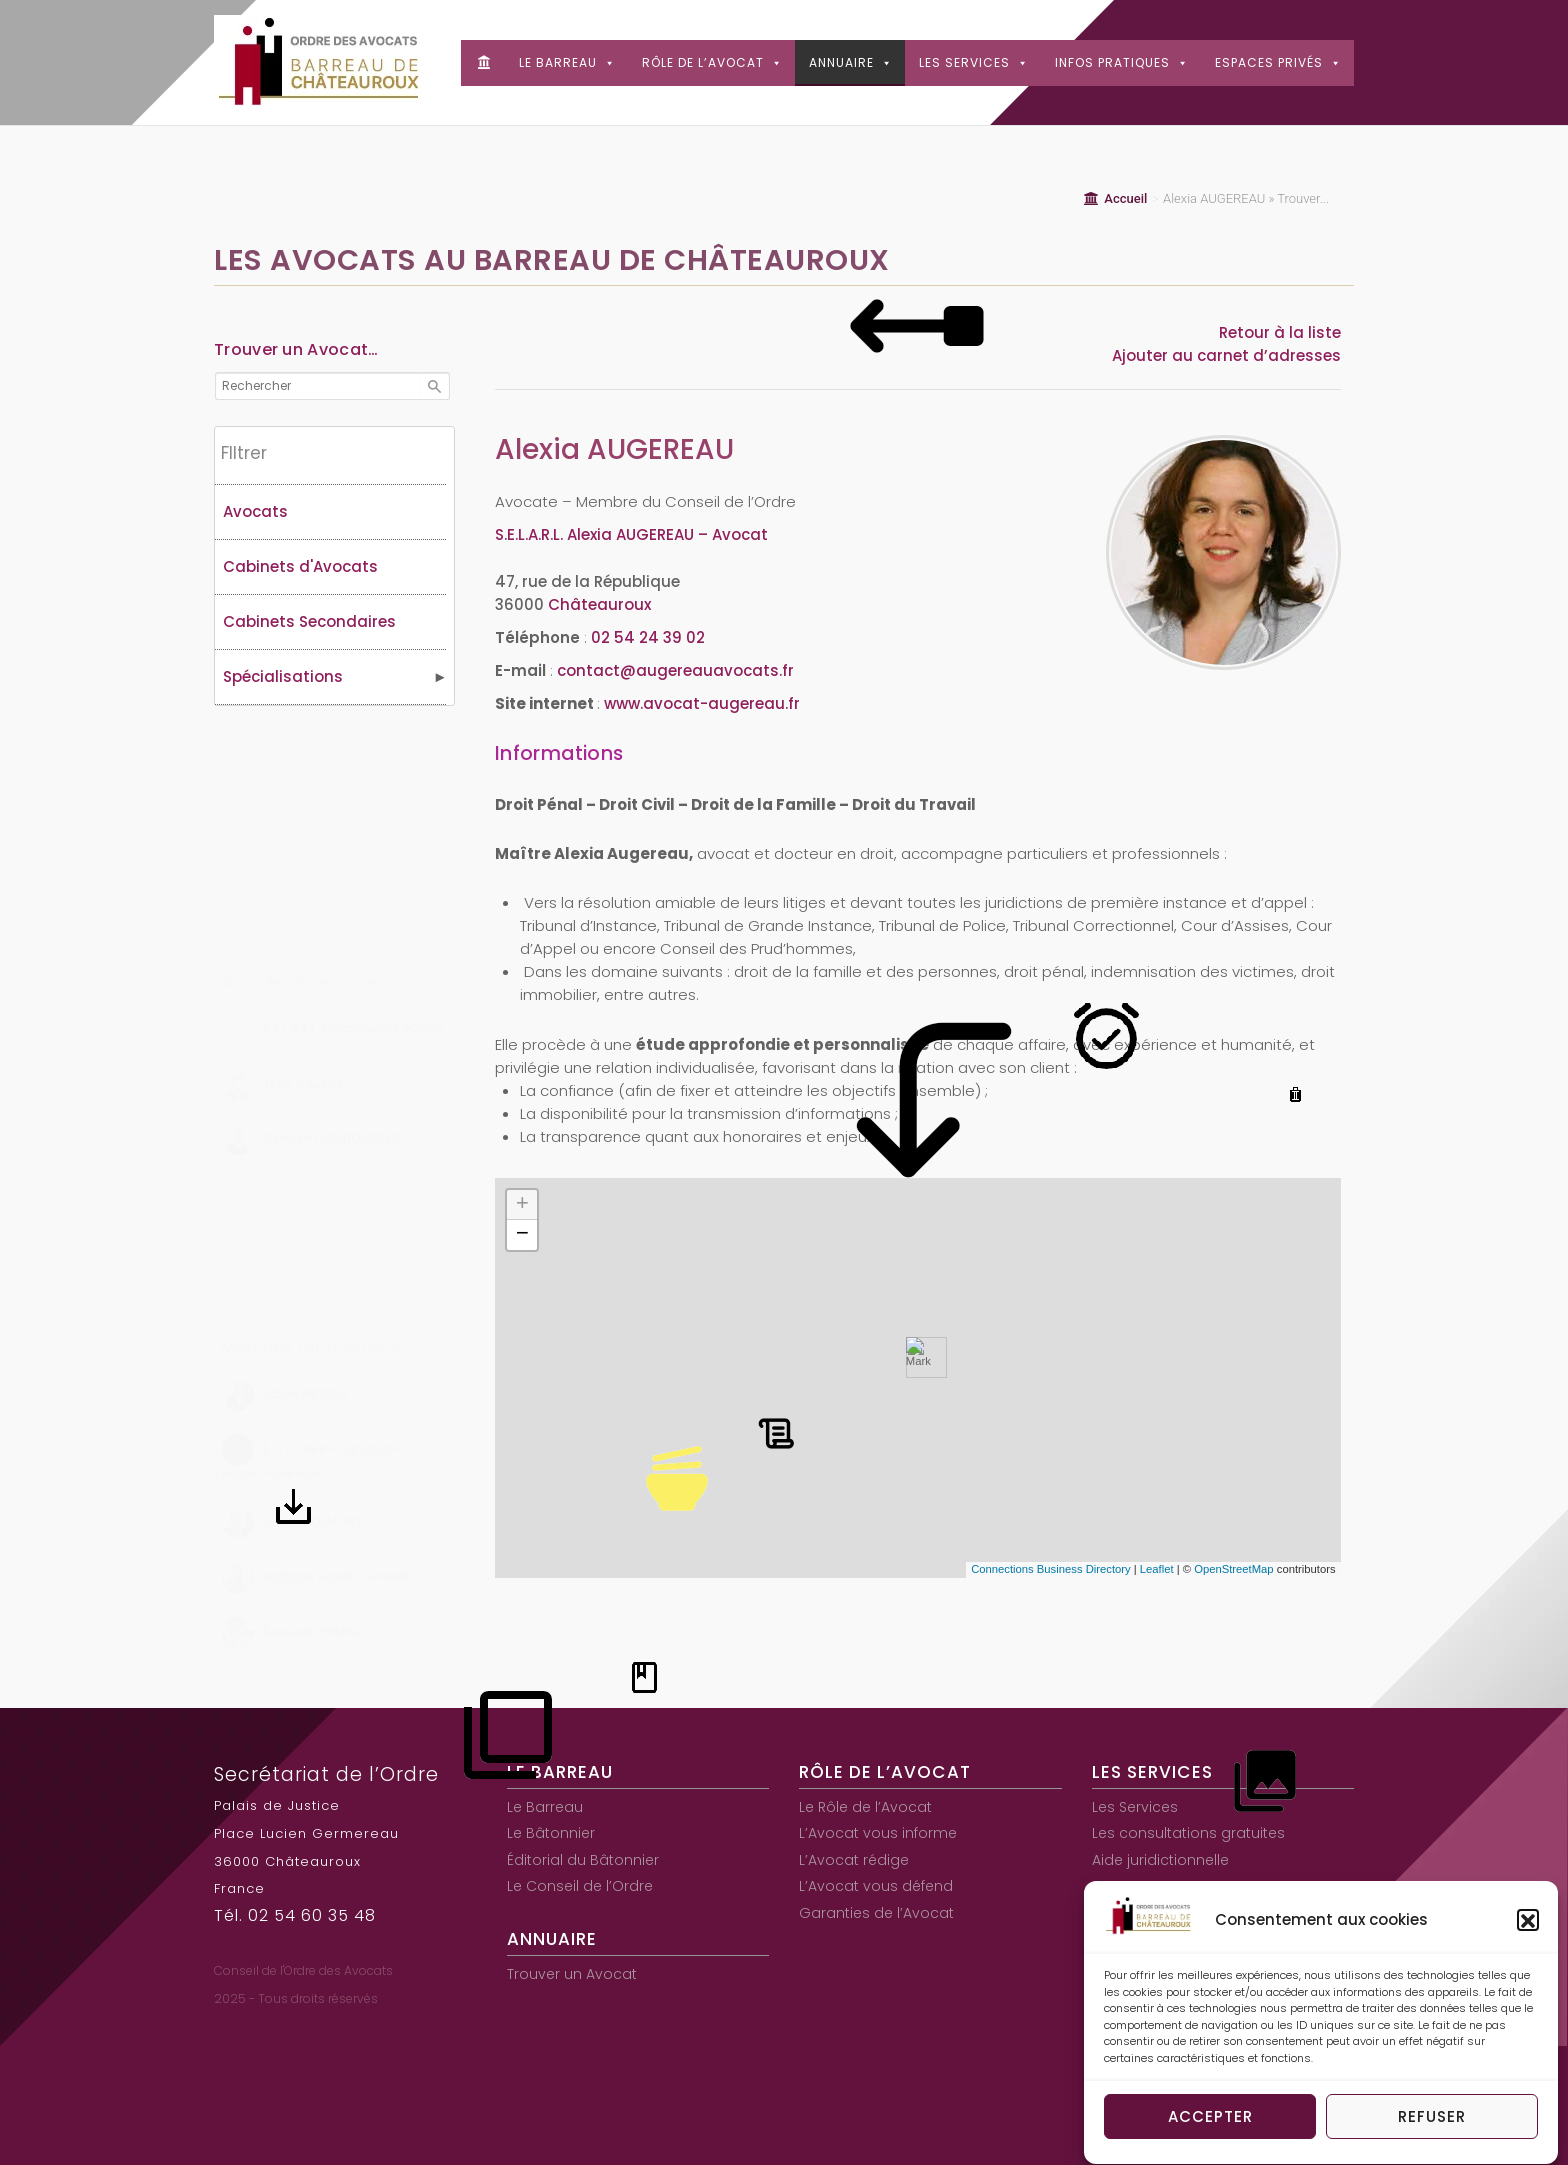  I want to click on indicates no filter is applied, so click(508, 1735).